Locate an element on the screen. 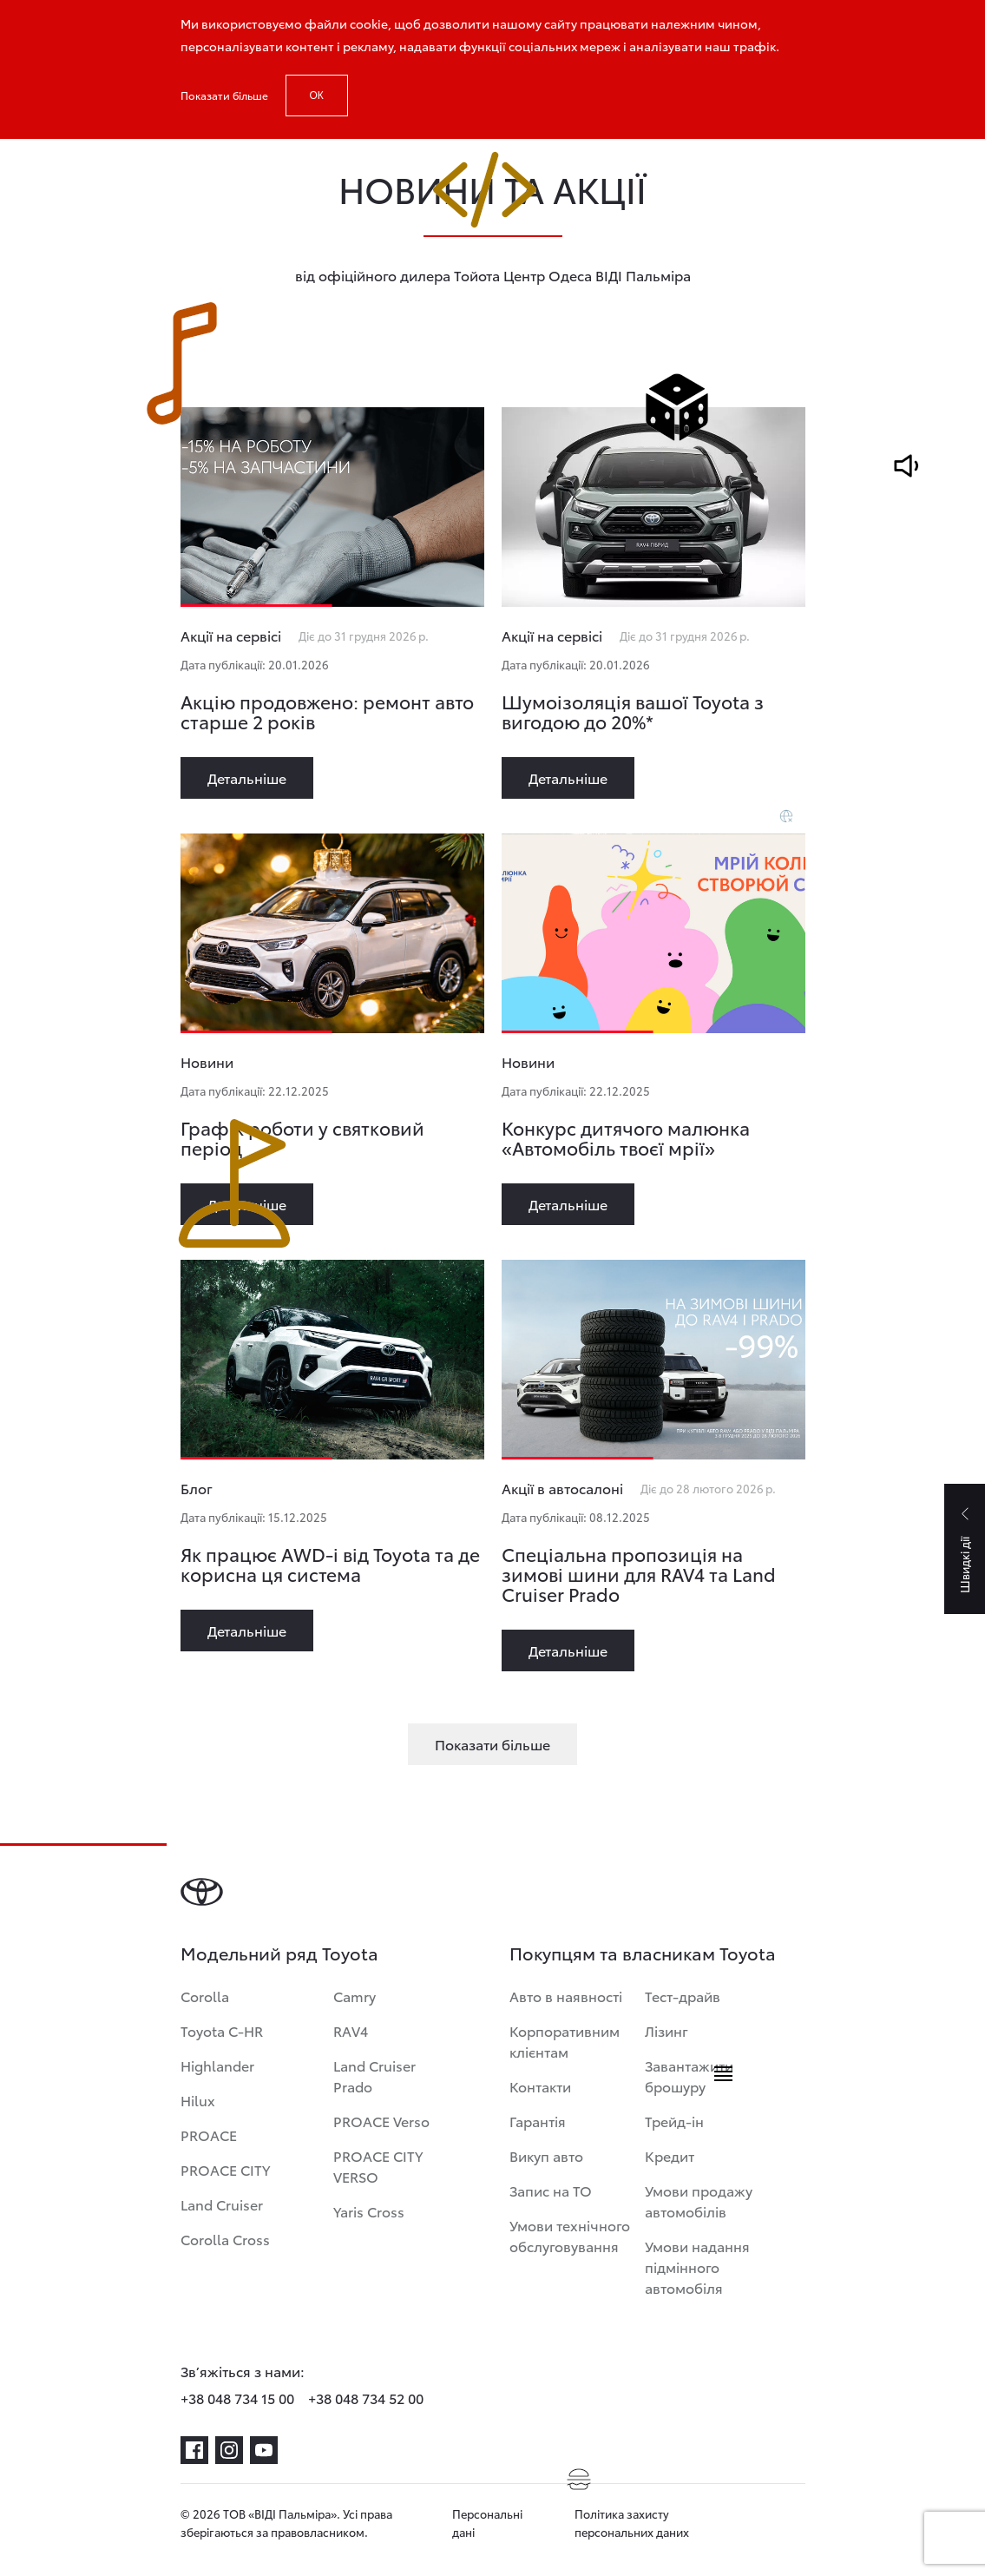  view or edit source code is located at coordinates (484, 189).